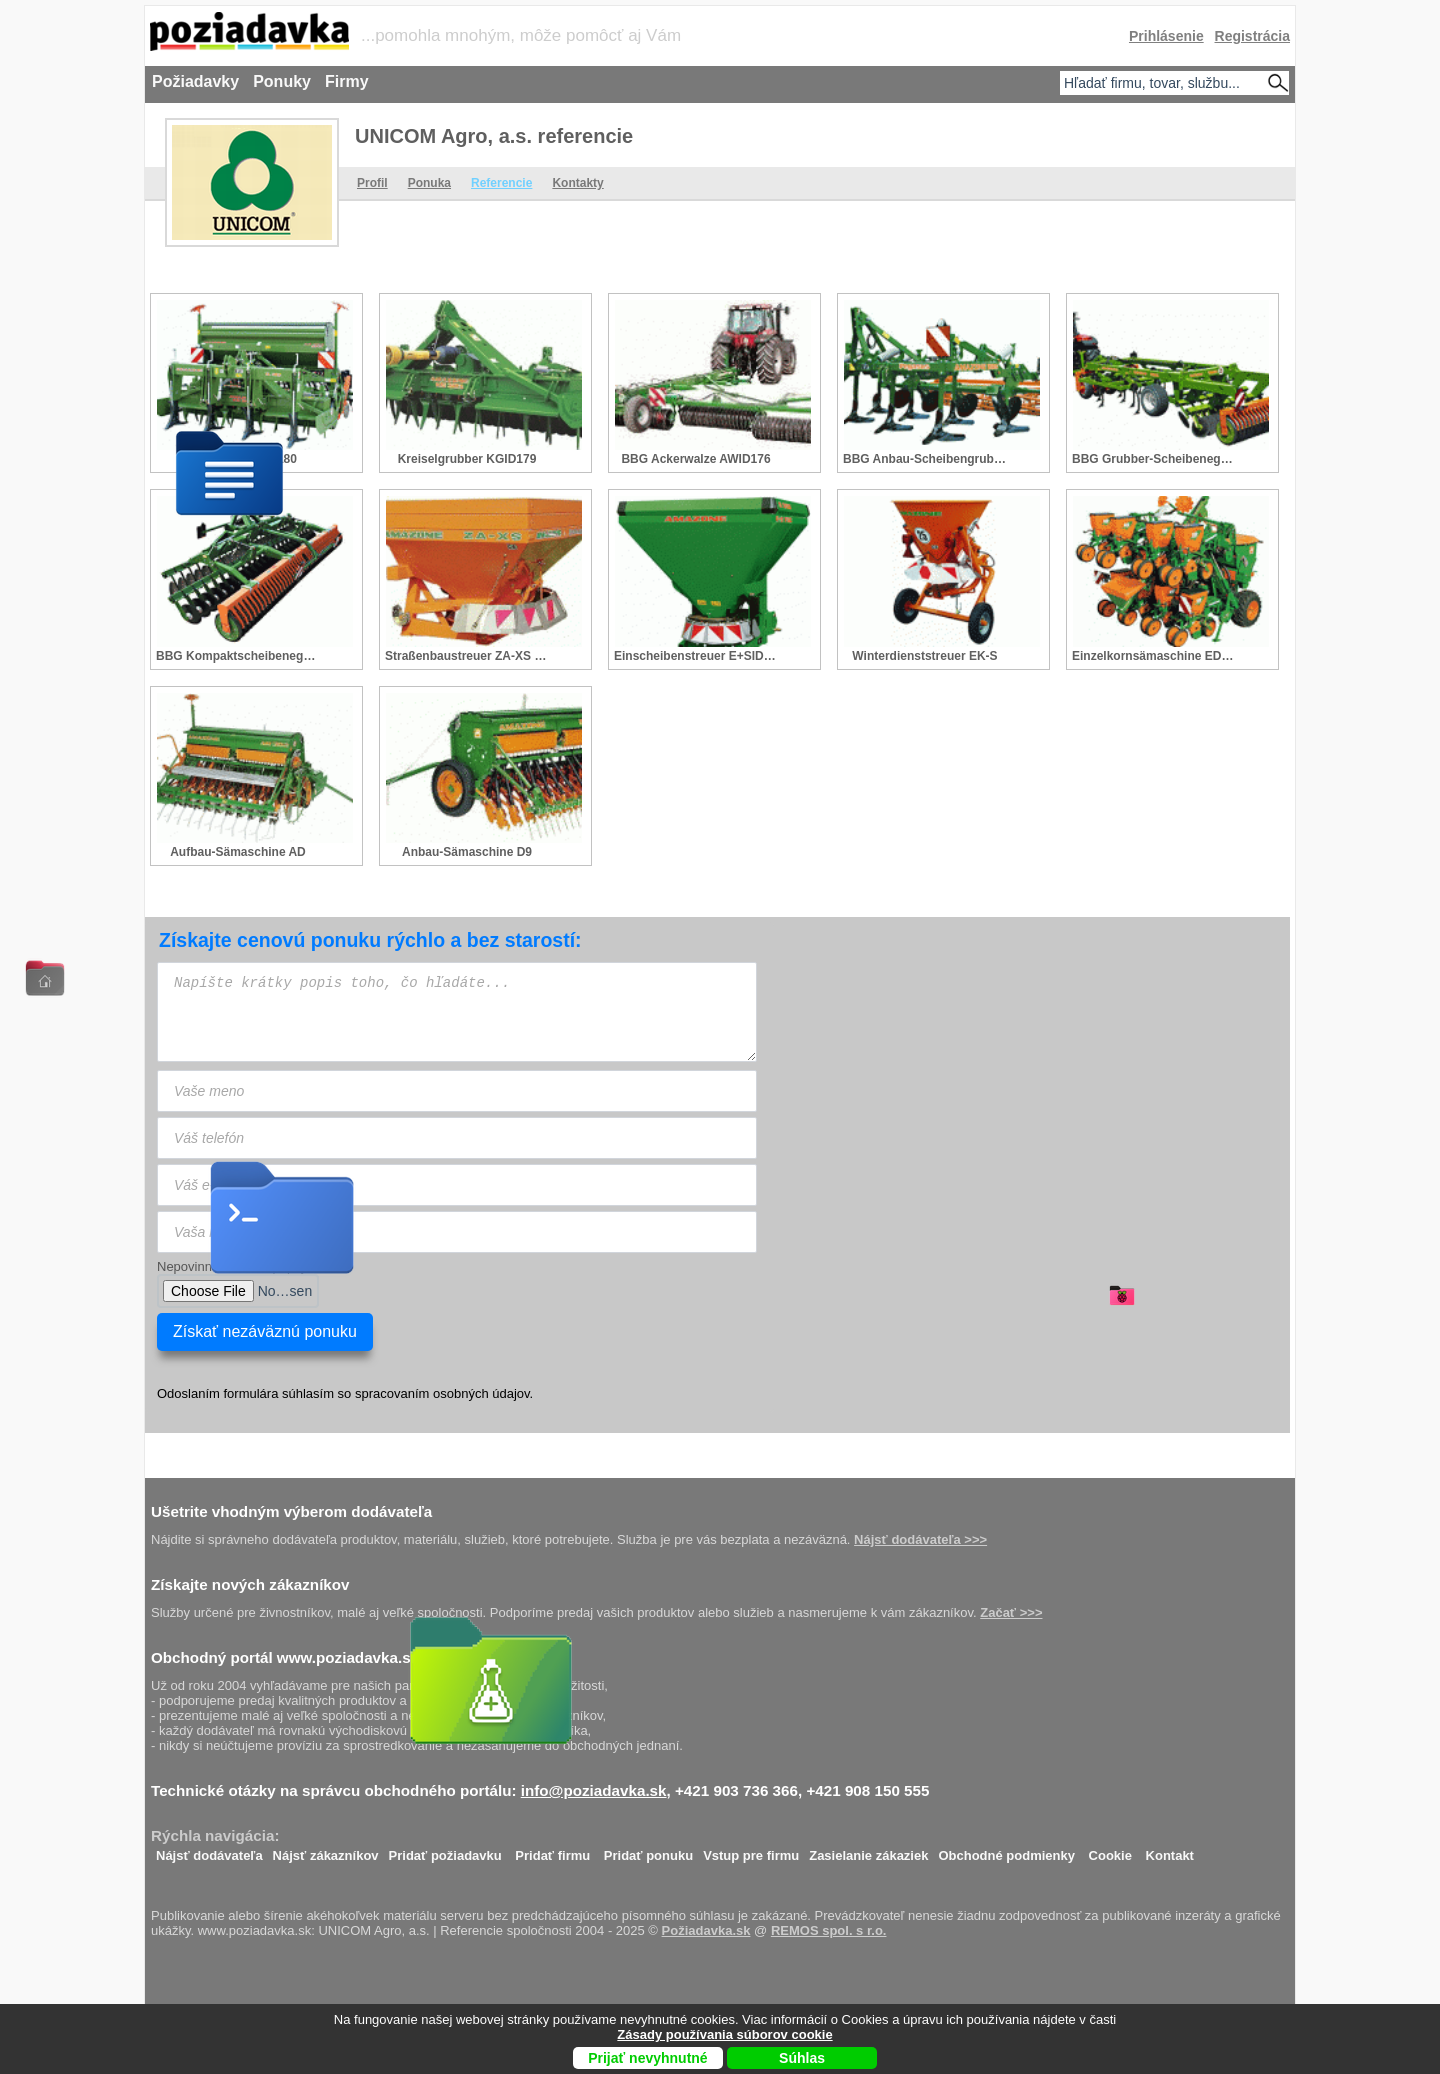 The width and height of the screenshot is (1440, 2074). I want to click on open raspberry pi project files, so click(1122, 1296).